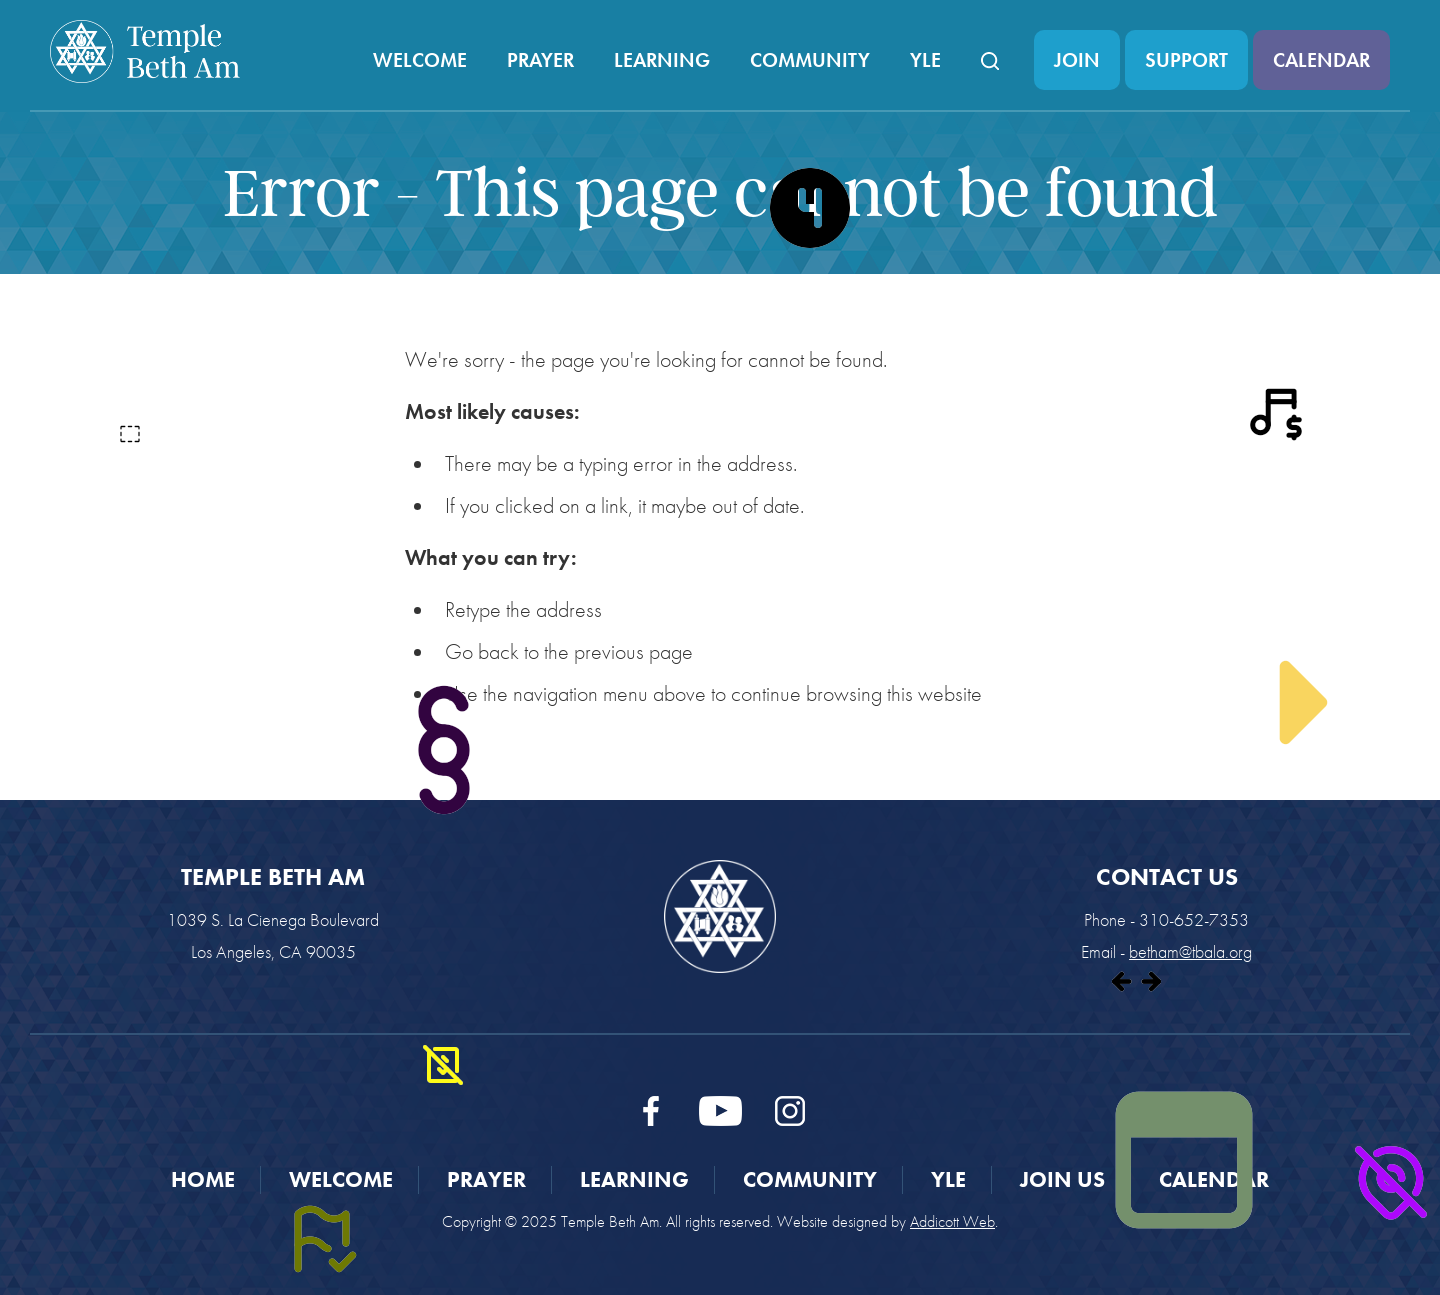 This screenshot has width=1440, height=1295. Describe the element at coordinates (1136, 981) in the screenshot. I see `adjust horizontal position or spacing` at that location.